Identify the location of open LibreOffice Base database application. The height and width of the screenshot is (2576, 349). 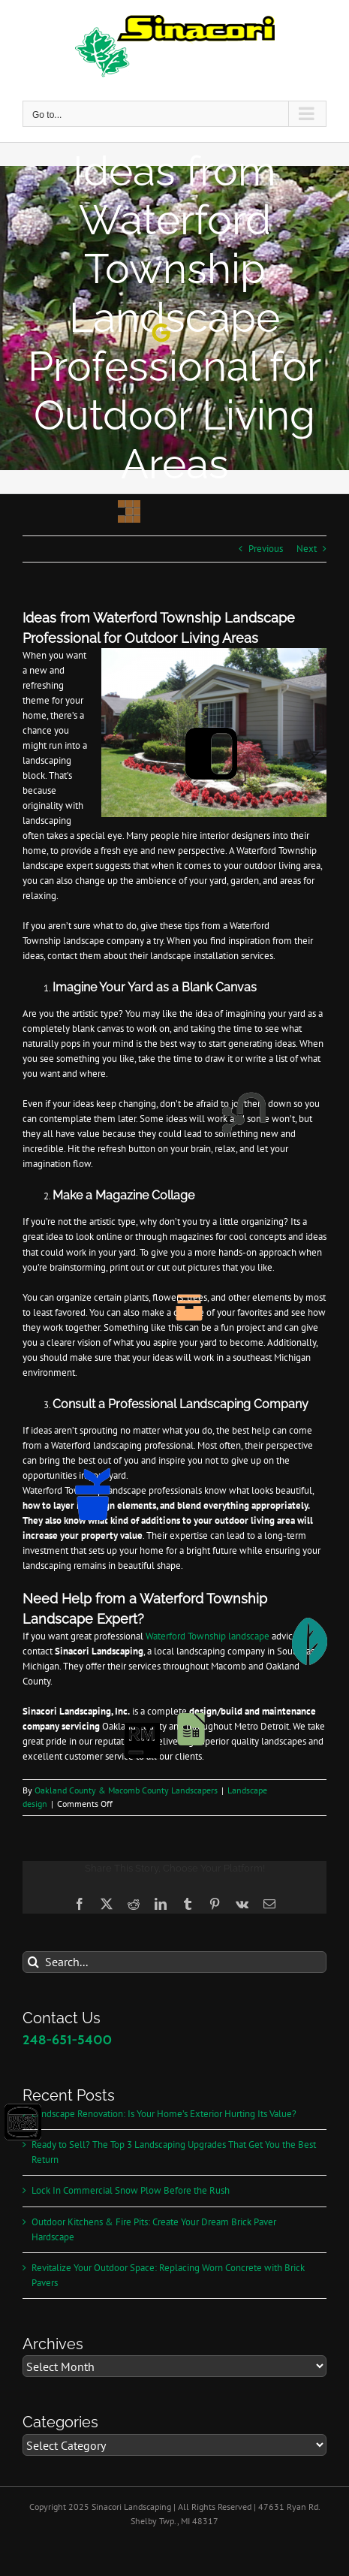
(191, 1729).